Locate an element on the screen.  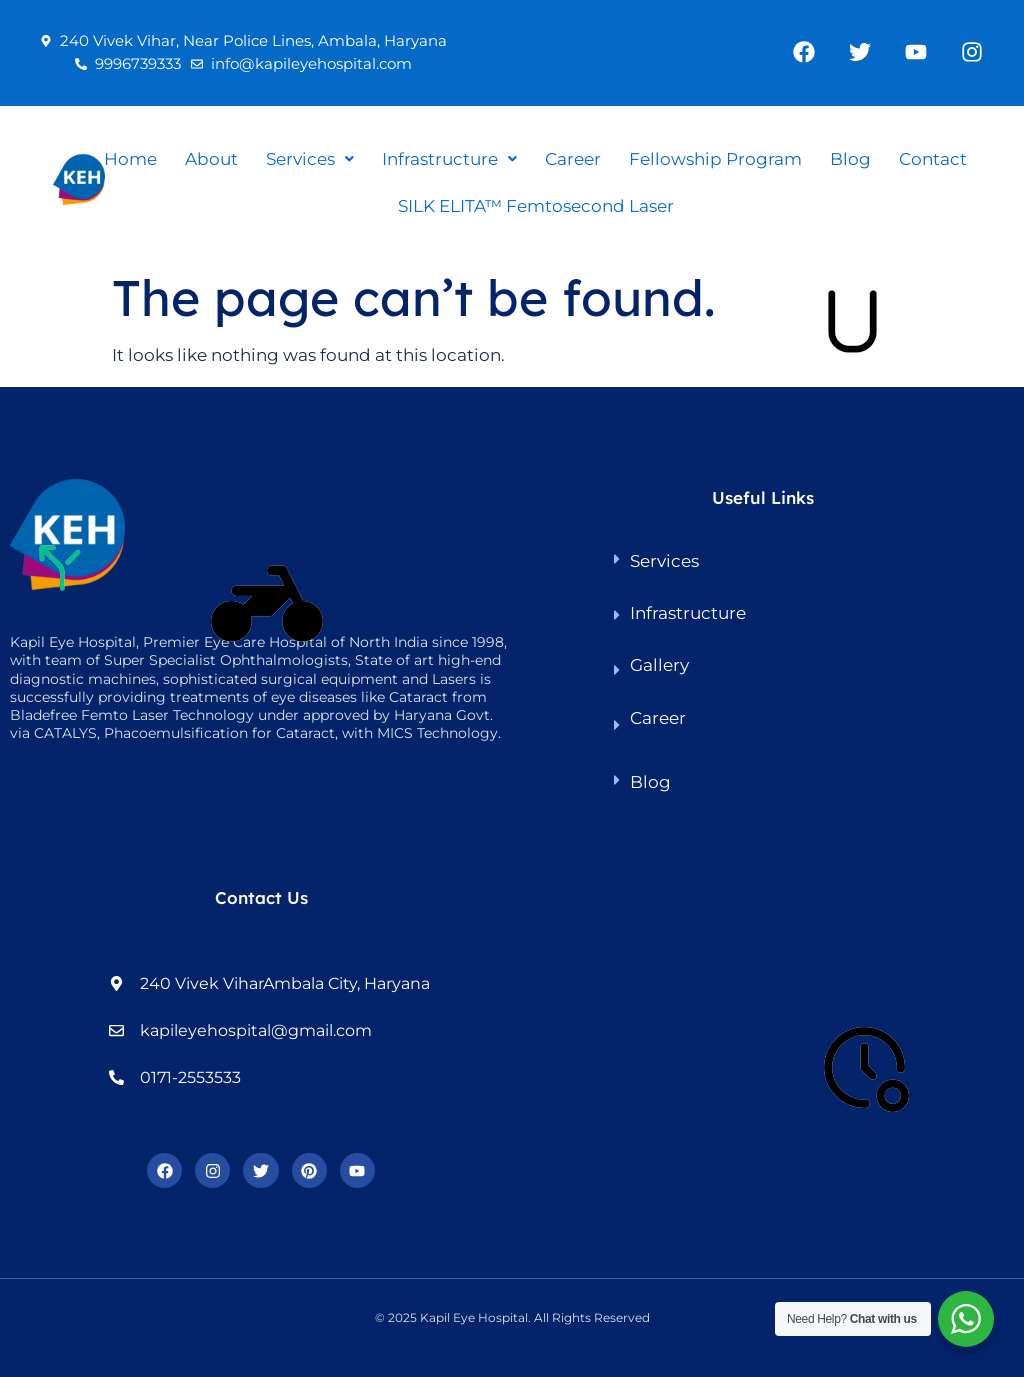
bear left at the upcoming fork is located at coordinates (60, 568).